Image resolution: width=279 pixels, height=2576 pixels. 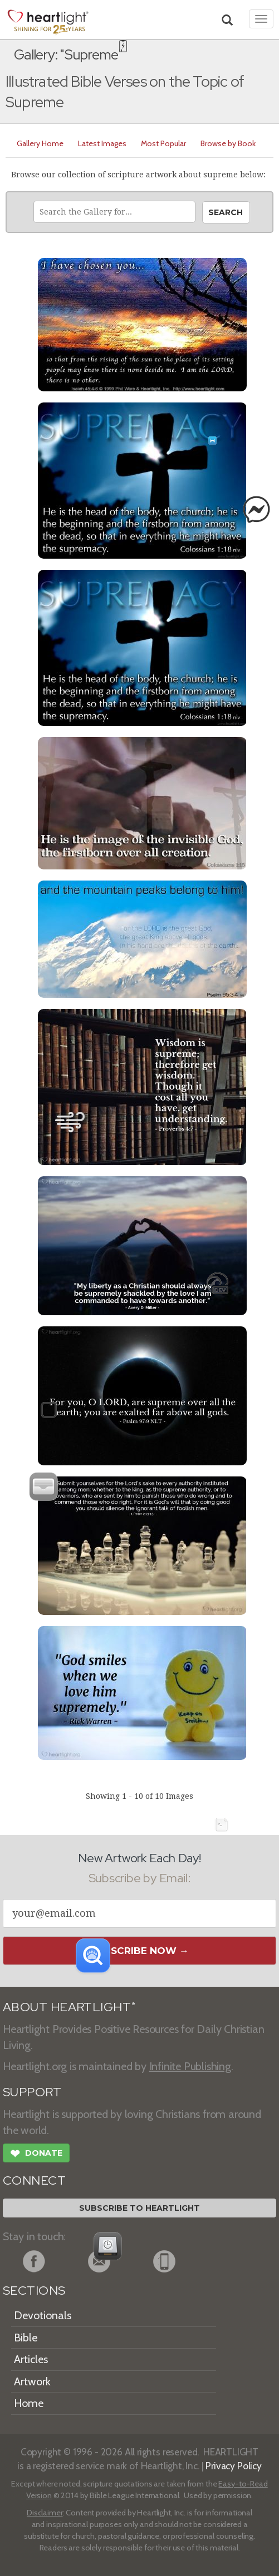 I want to click on open franz messaging app, so click(x=212, y=440).